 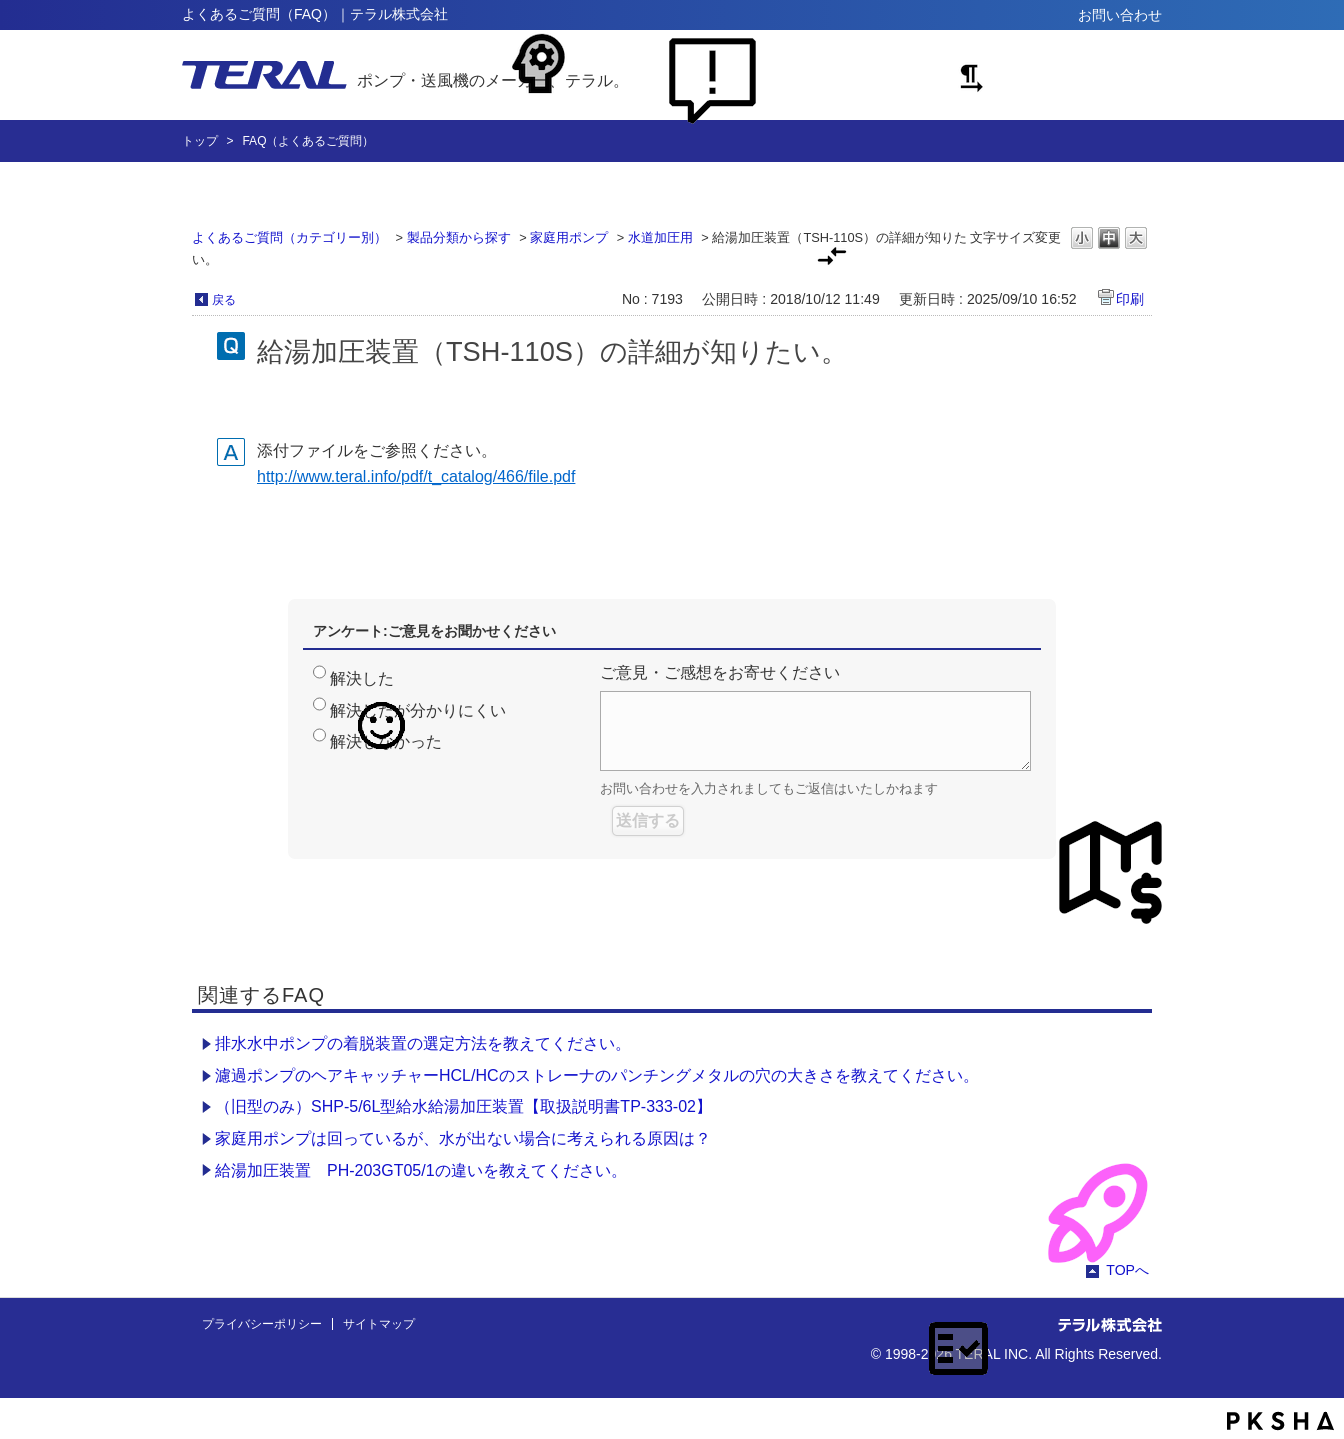 What do you see at coordinates (1110, 867) in the screenshot?
I see `view location-based pricing or costs` at bounding box center [1110, 867].